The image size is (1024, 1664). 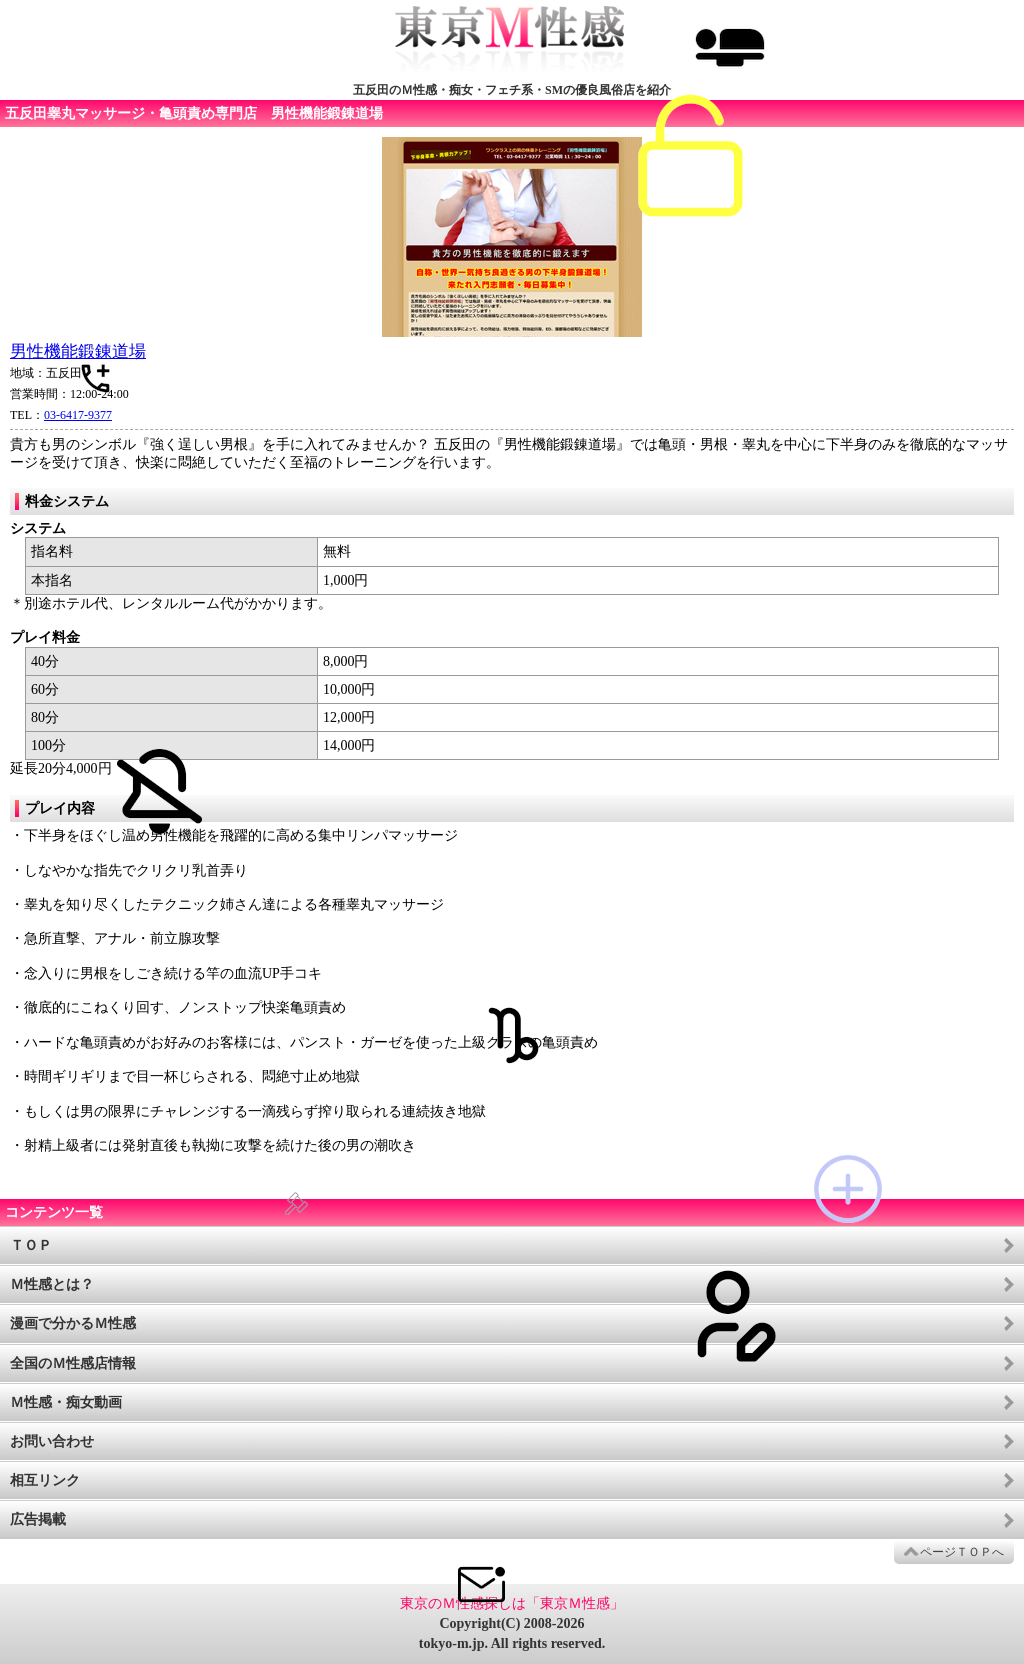 I want to click on mute notifications, so click(x=159, y=791).